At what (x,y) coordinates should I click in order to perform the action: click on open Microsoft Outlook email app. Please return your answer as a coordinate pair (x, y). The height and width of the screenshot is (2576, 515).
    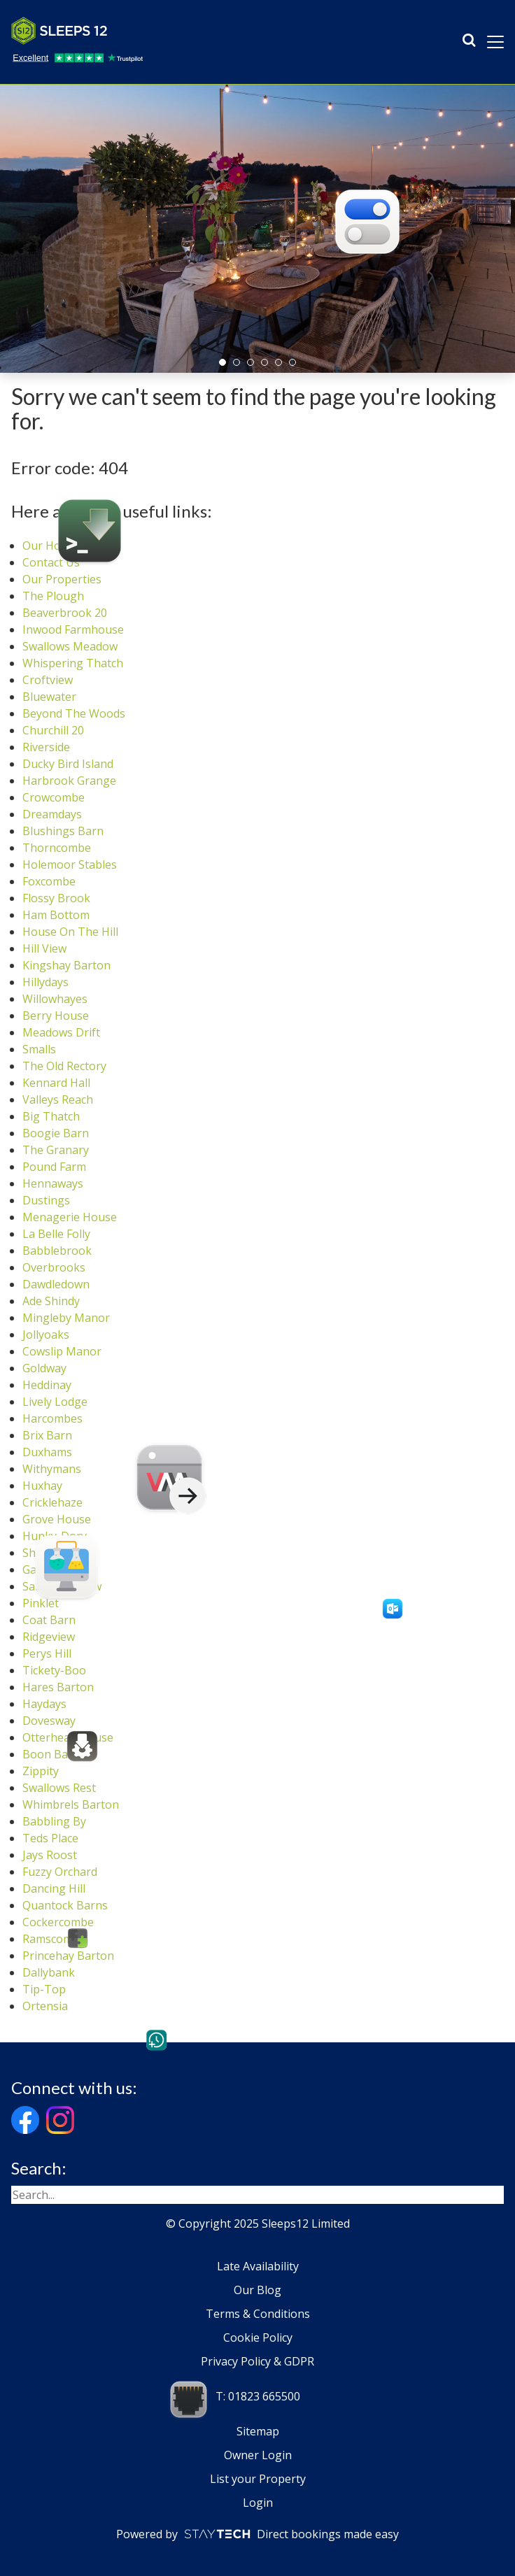
    Looking at the image, I should click on (393, 1609).